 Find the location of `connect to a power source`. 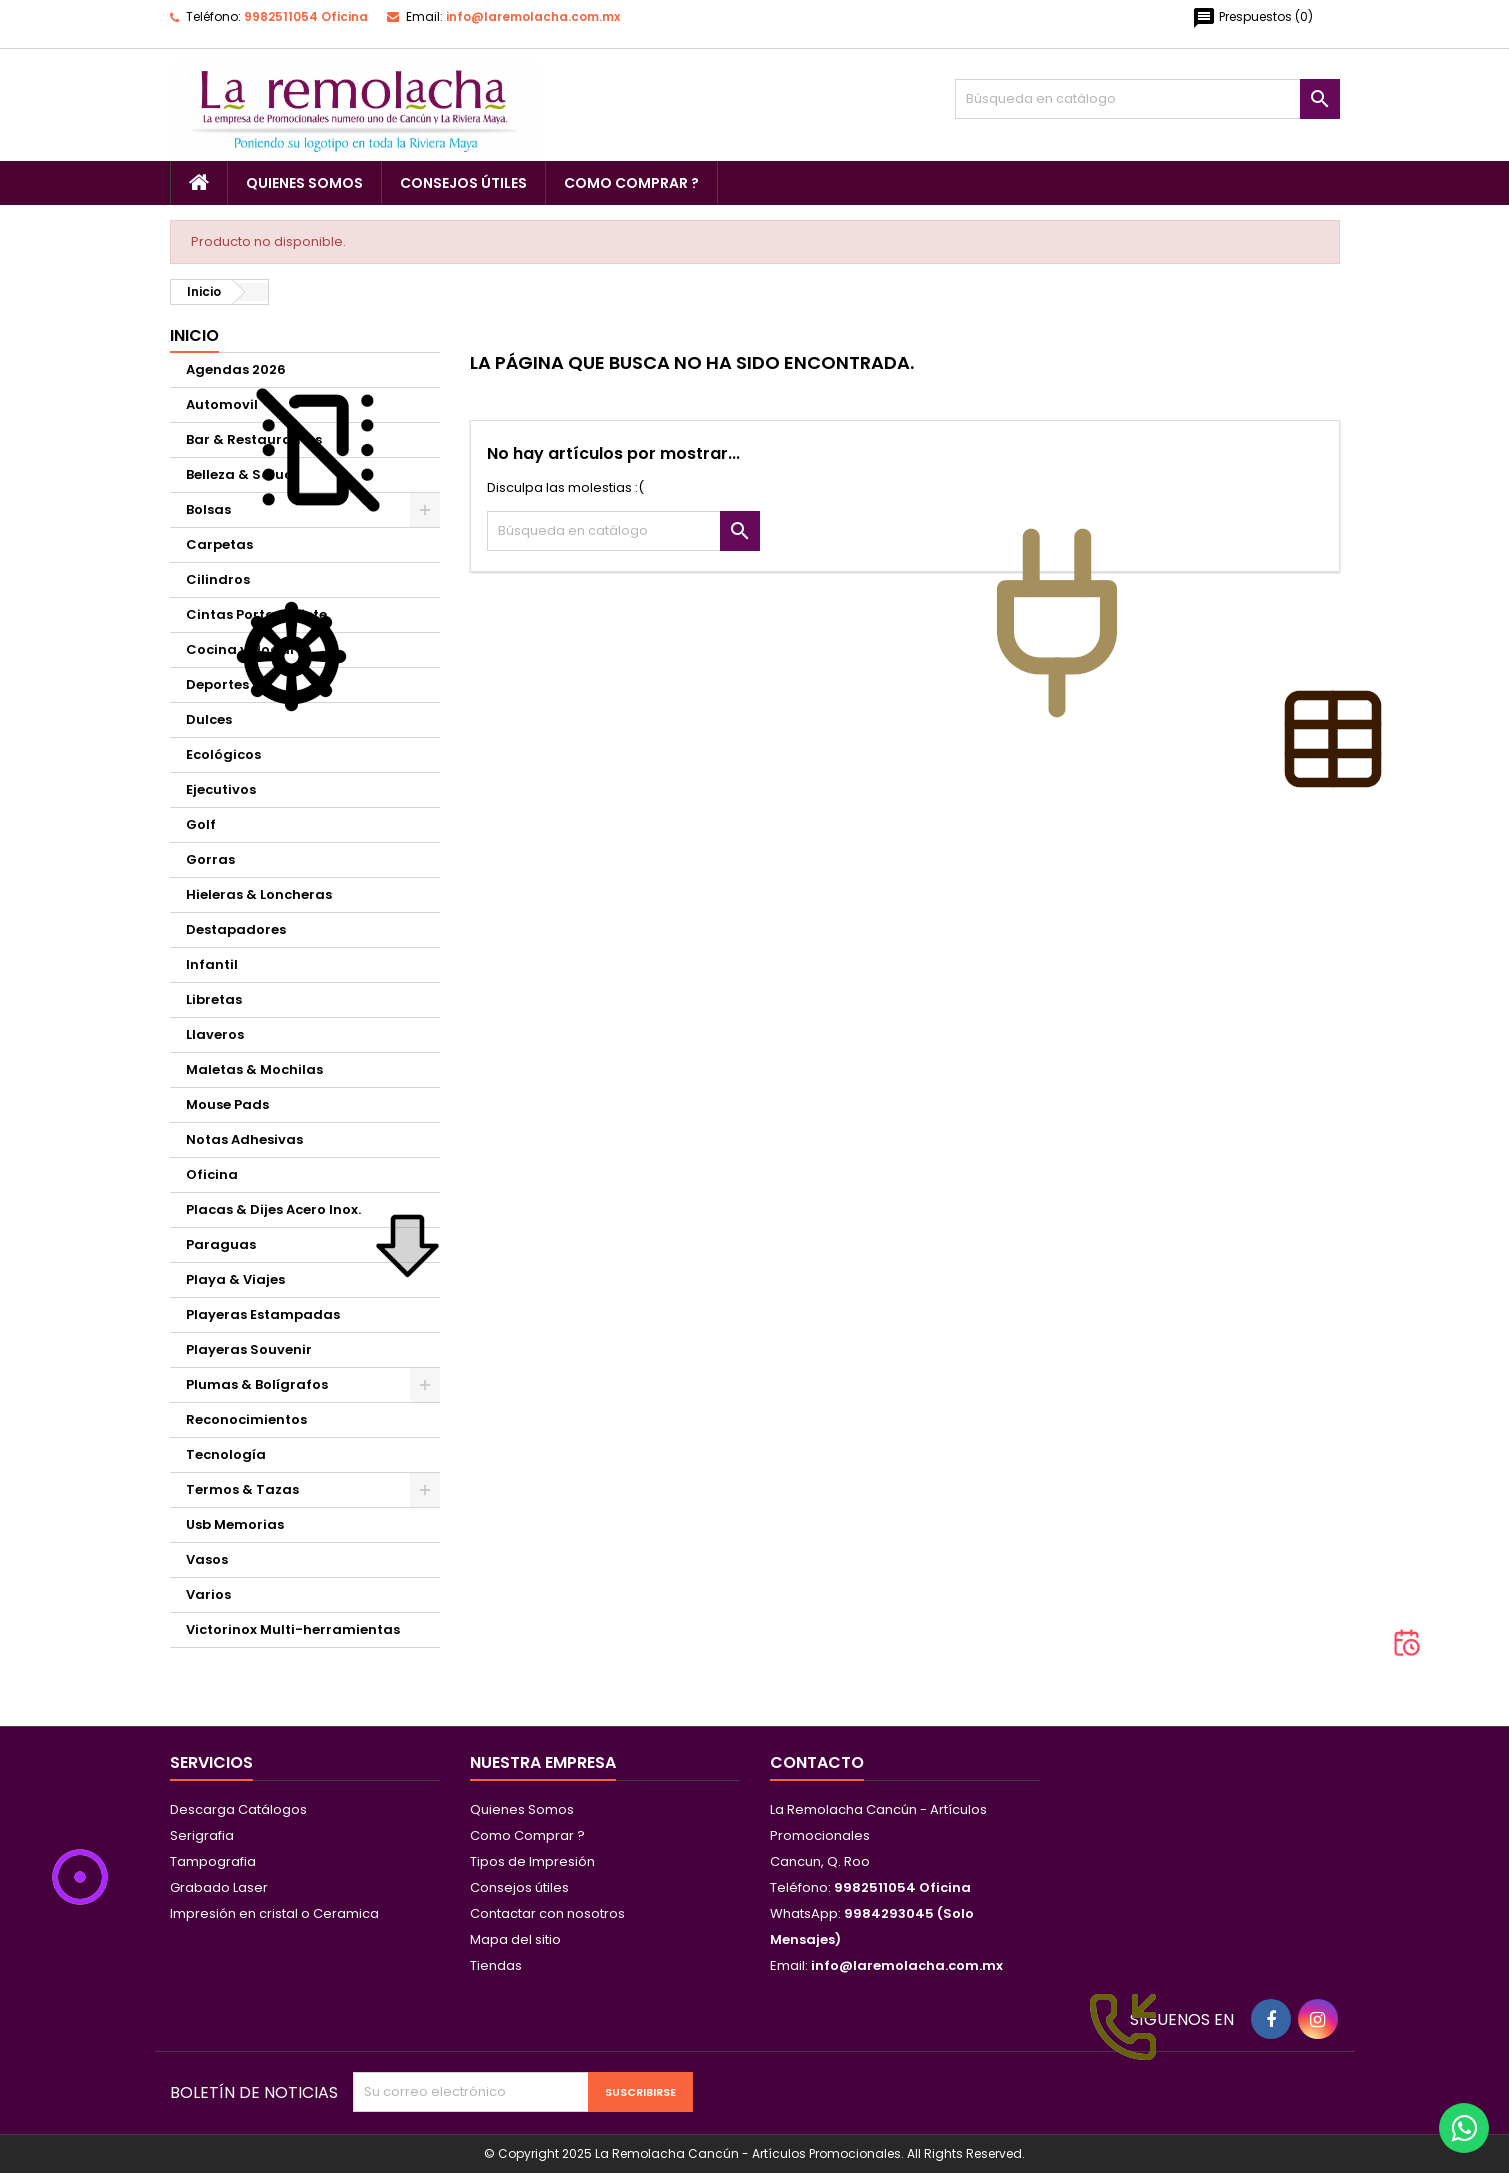

connect to a power source is located at coordinates (1057, 623).